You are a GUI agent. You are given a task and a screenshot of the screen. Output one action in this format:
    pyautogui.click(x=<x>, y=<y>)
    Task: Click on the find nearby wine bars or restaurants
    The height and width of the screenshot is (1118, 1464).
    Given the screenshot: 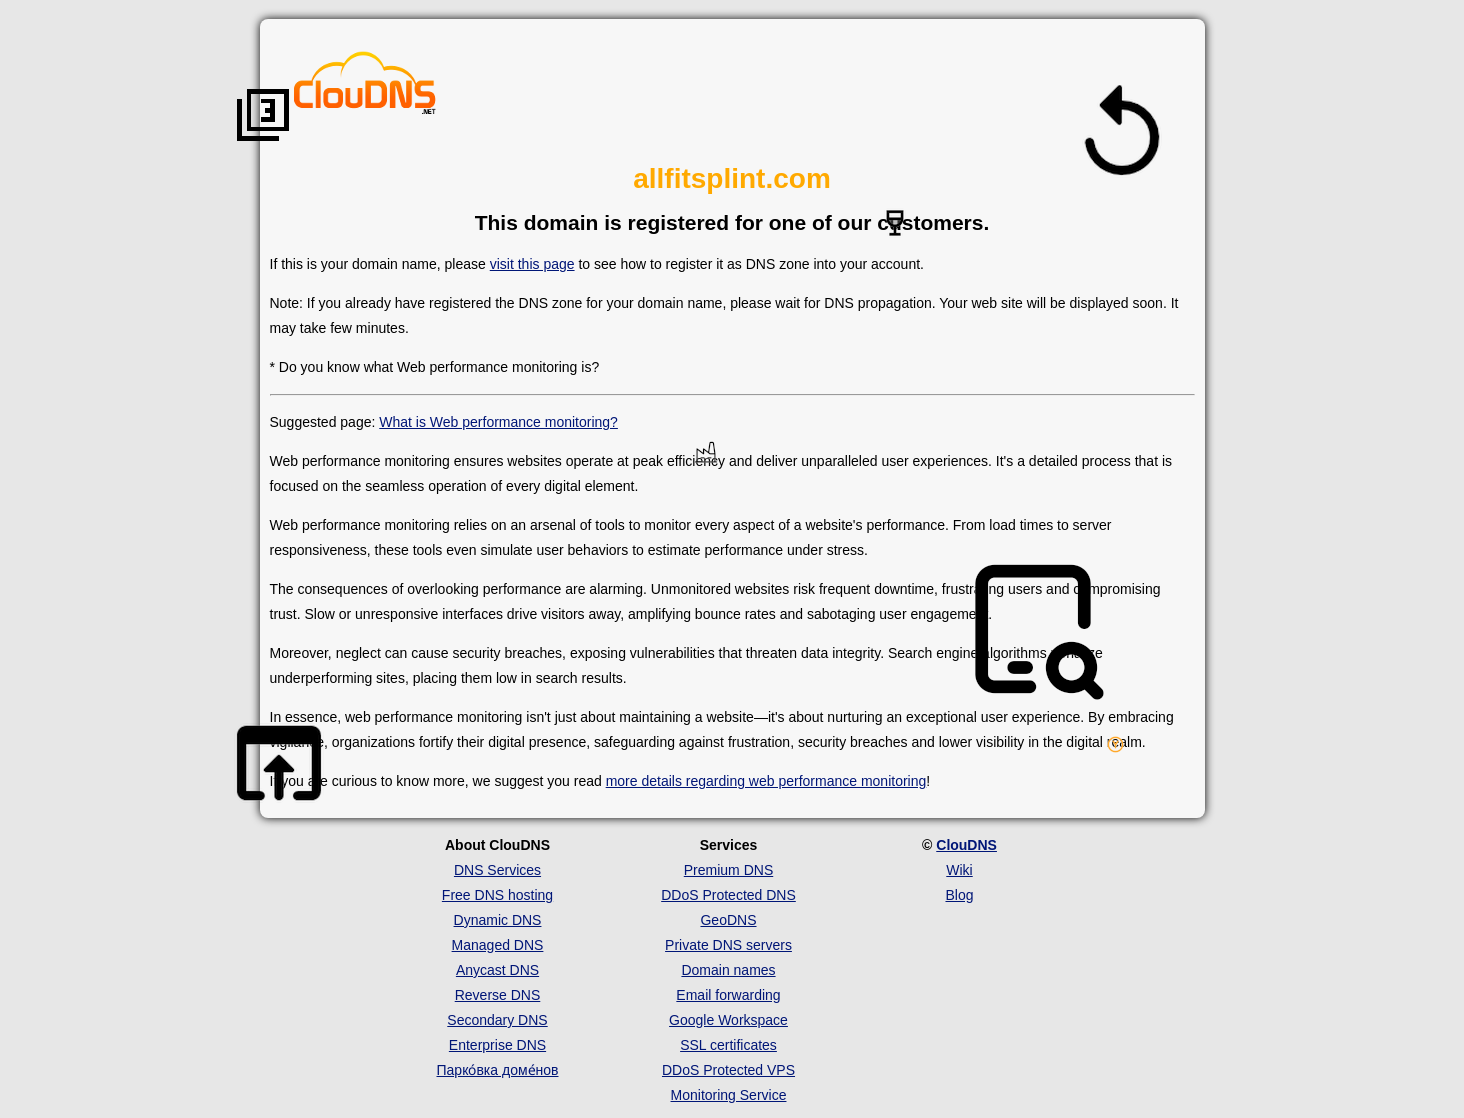 What is the action you would take?
    pyautogui.click(x=895, y=223)
    